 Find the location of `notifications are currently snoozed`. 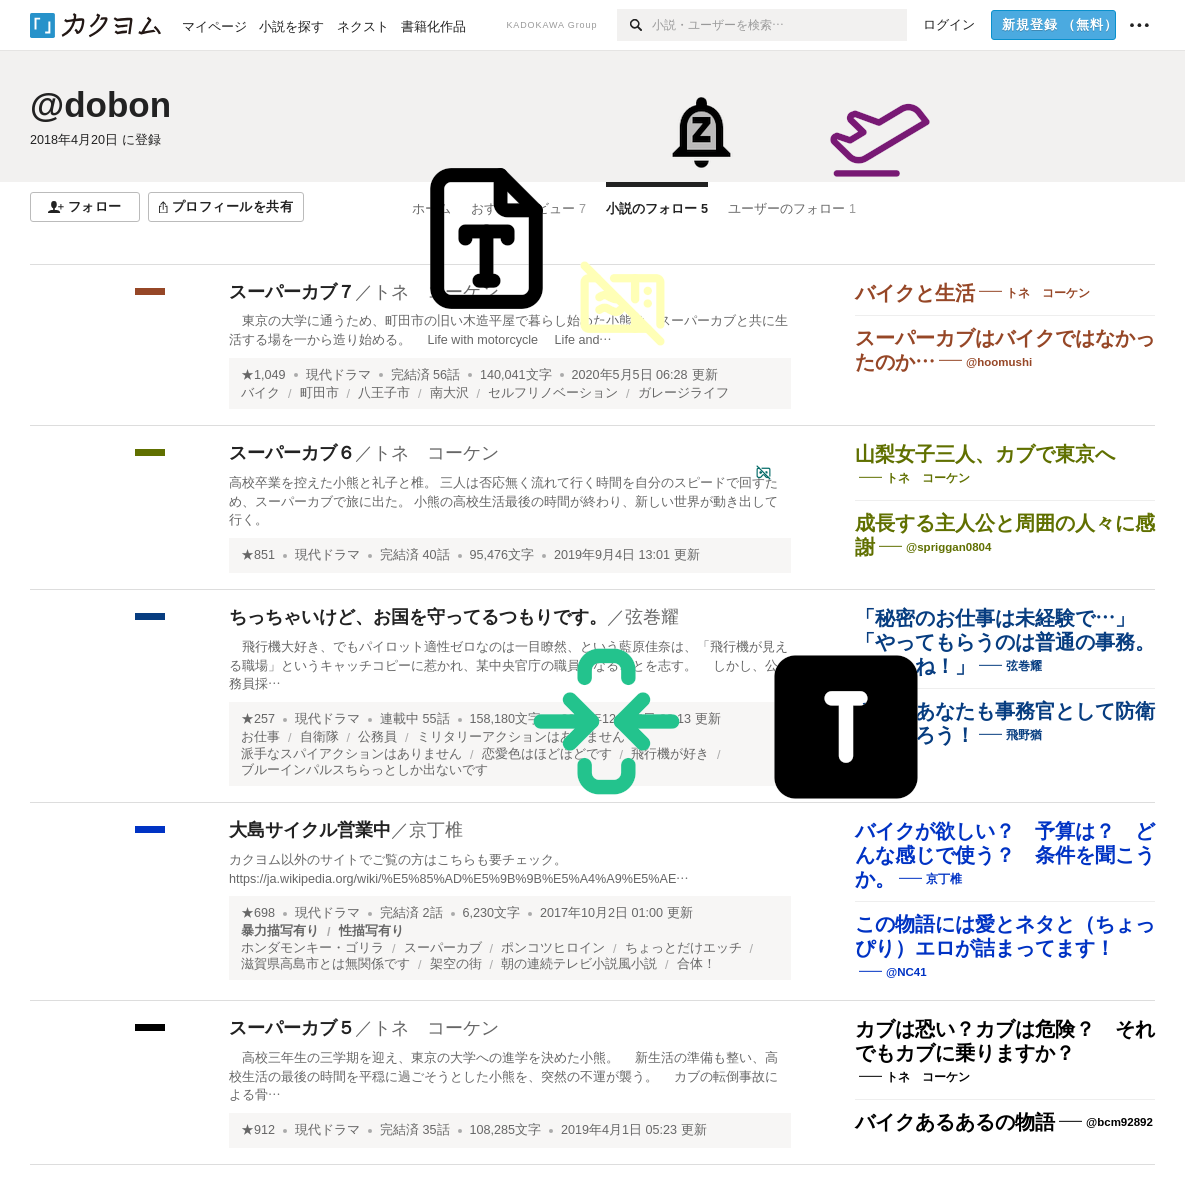

notifications are currently snoozed is located at coordinates (701, 131).